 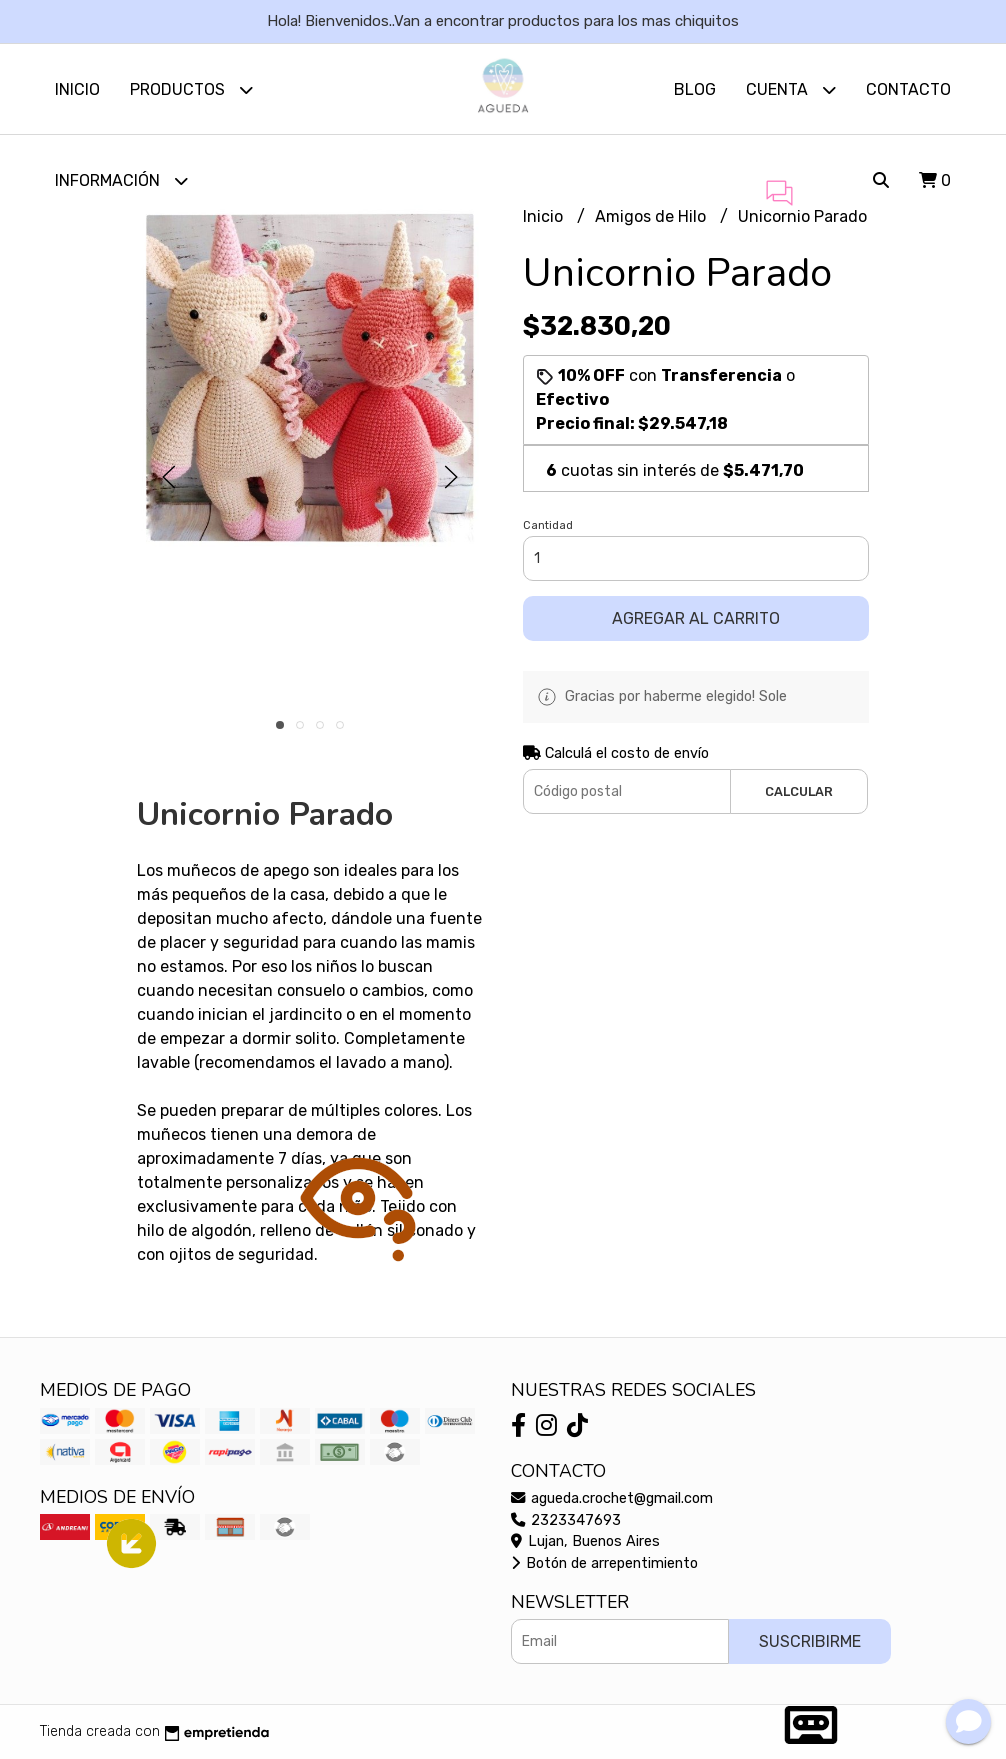 What do you see at coordinates (358, 1198) in the screenshot?
I see `check visibility settings or status` at bounding box center [358, 1198].